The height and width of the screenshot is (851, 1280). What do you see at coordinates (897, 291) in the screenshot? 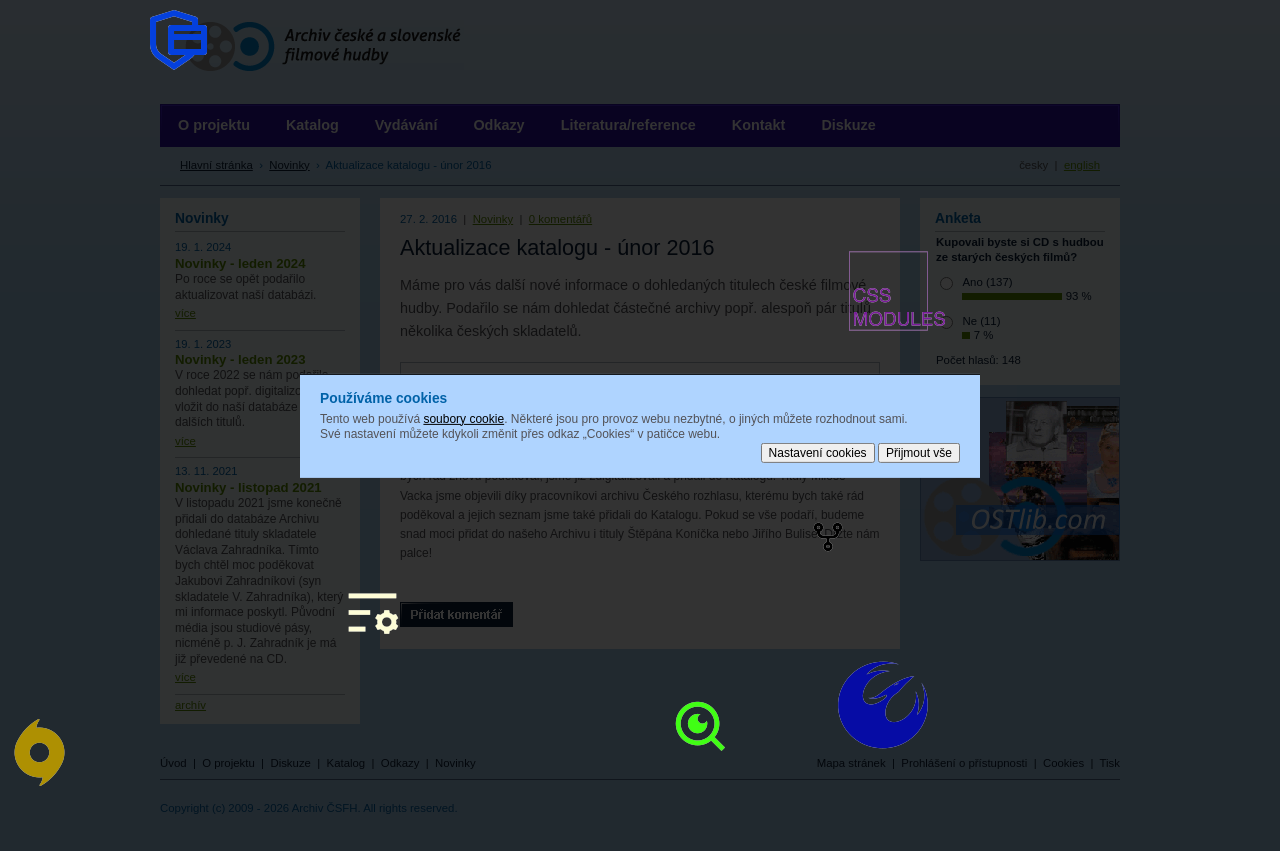
I see `CSS Modules library logo` at bounding box center [897, 291].